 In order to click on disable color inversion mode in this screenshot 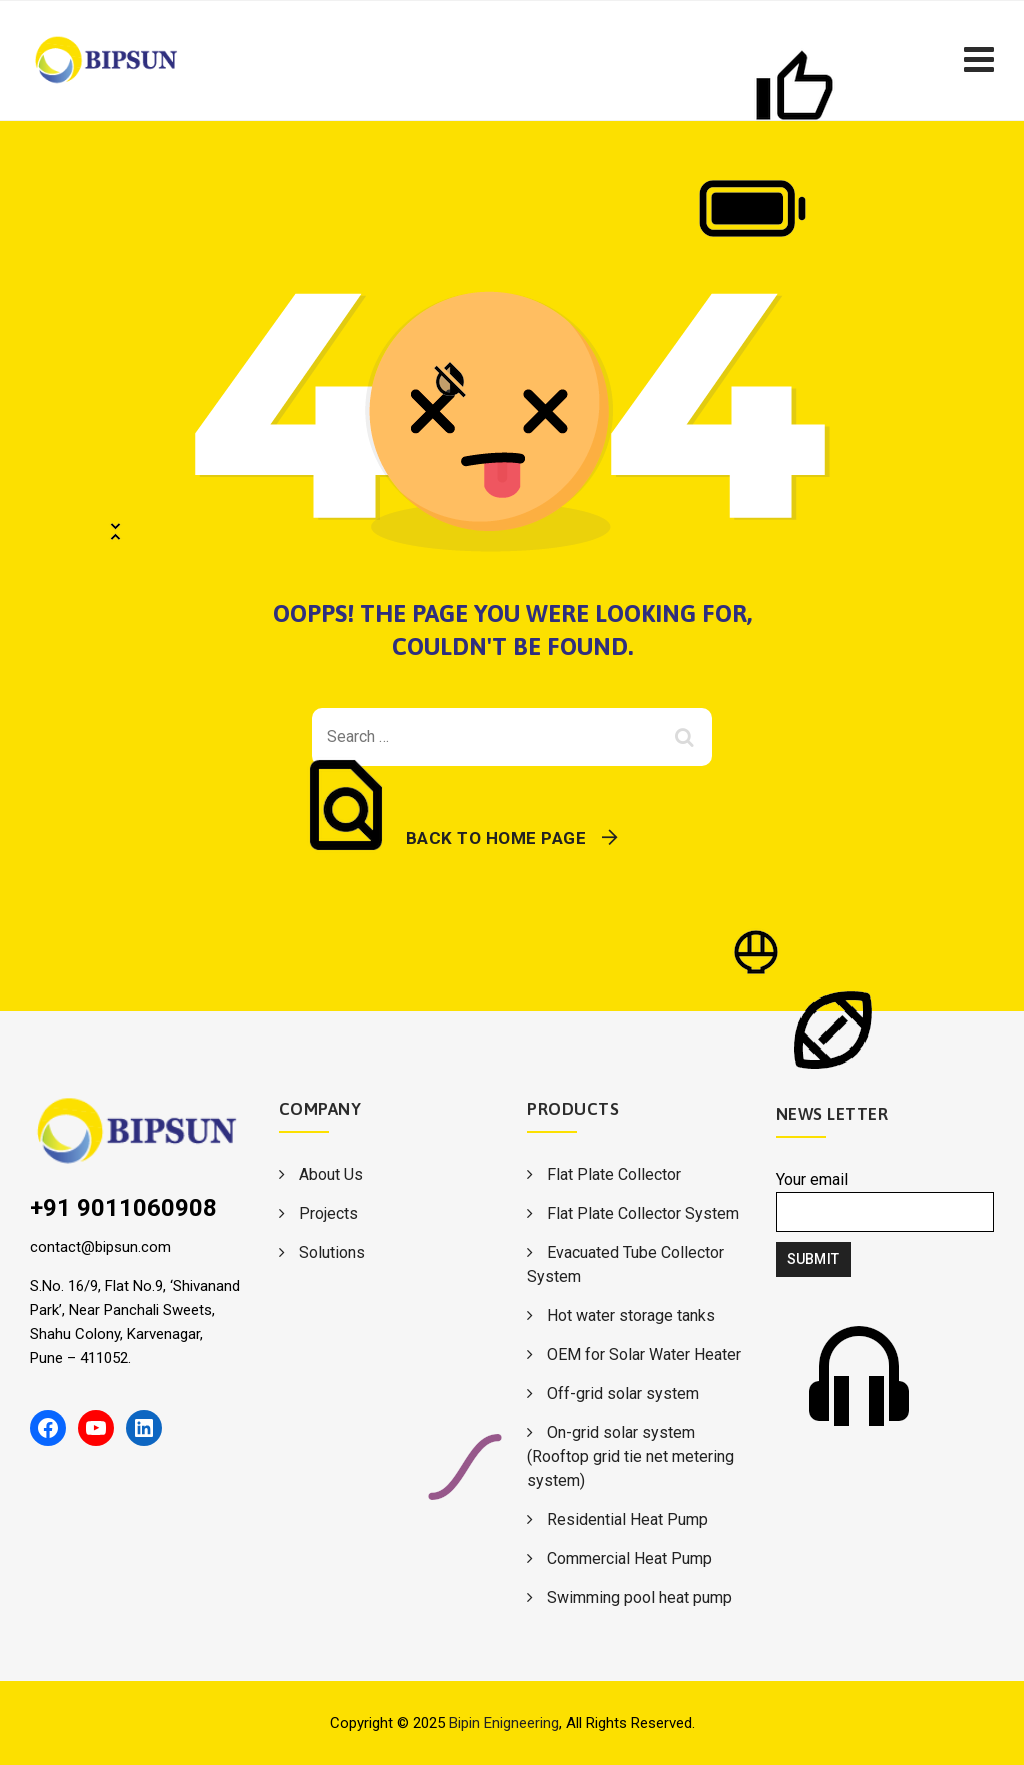, I will do `click(450, 379)`.